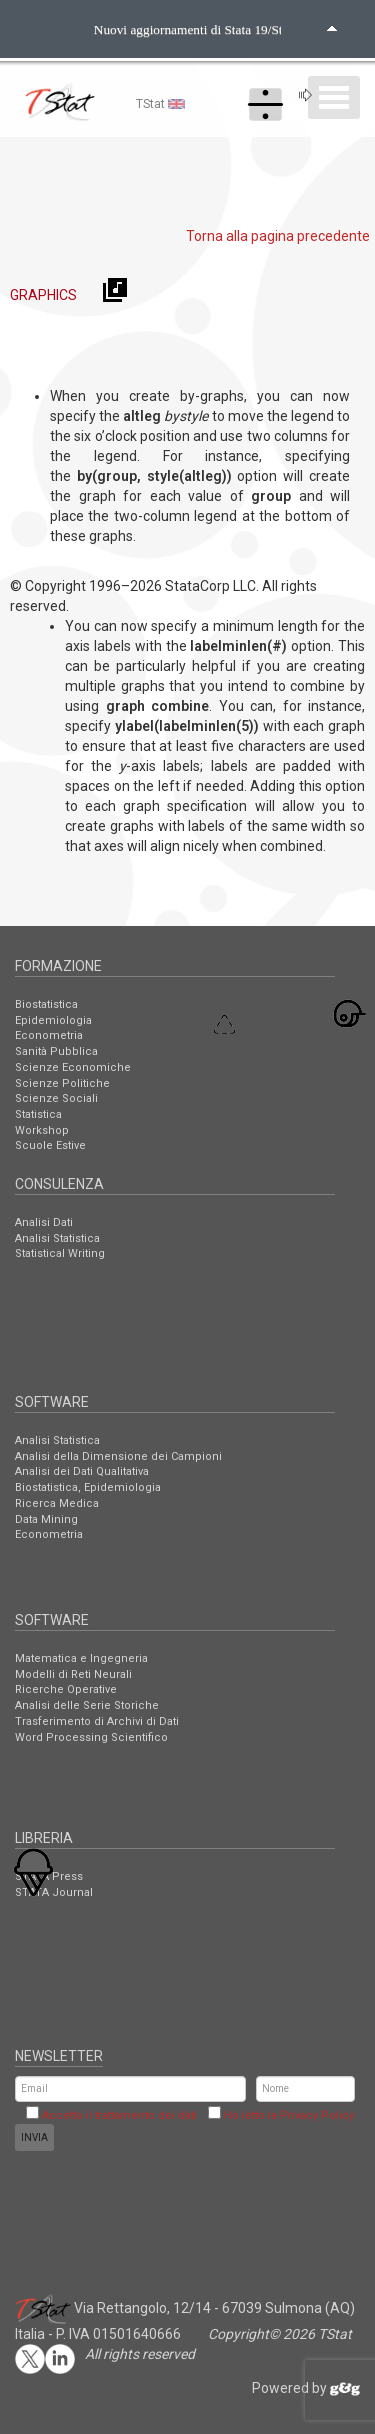  Describe the element at coordinates (224, 1024) in the screenshot. I see `indicates a draft or incomplete state` at that location.